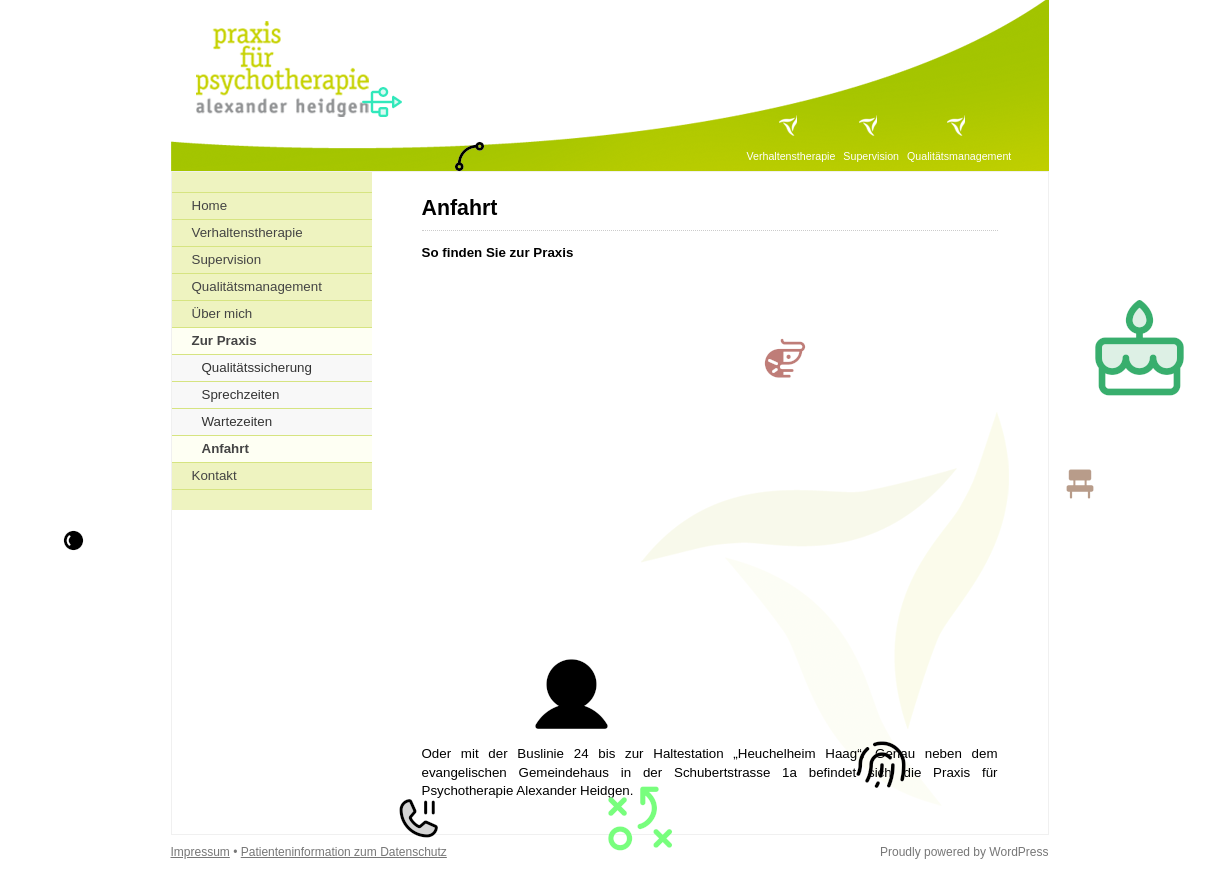 This screenshot has height=869, width=1219. Describe the element at coordinates (571, 695) in the screenshot. I see `view your profile` at that location.